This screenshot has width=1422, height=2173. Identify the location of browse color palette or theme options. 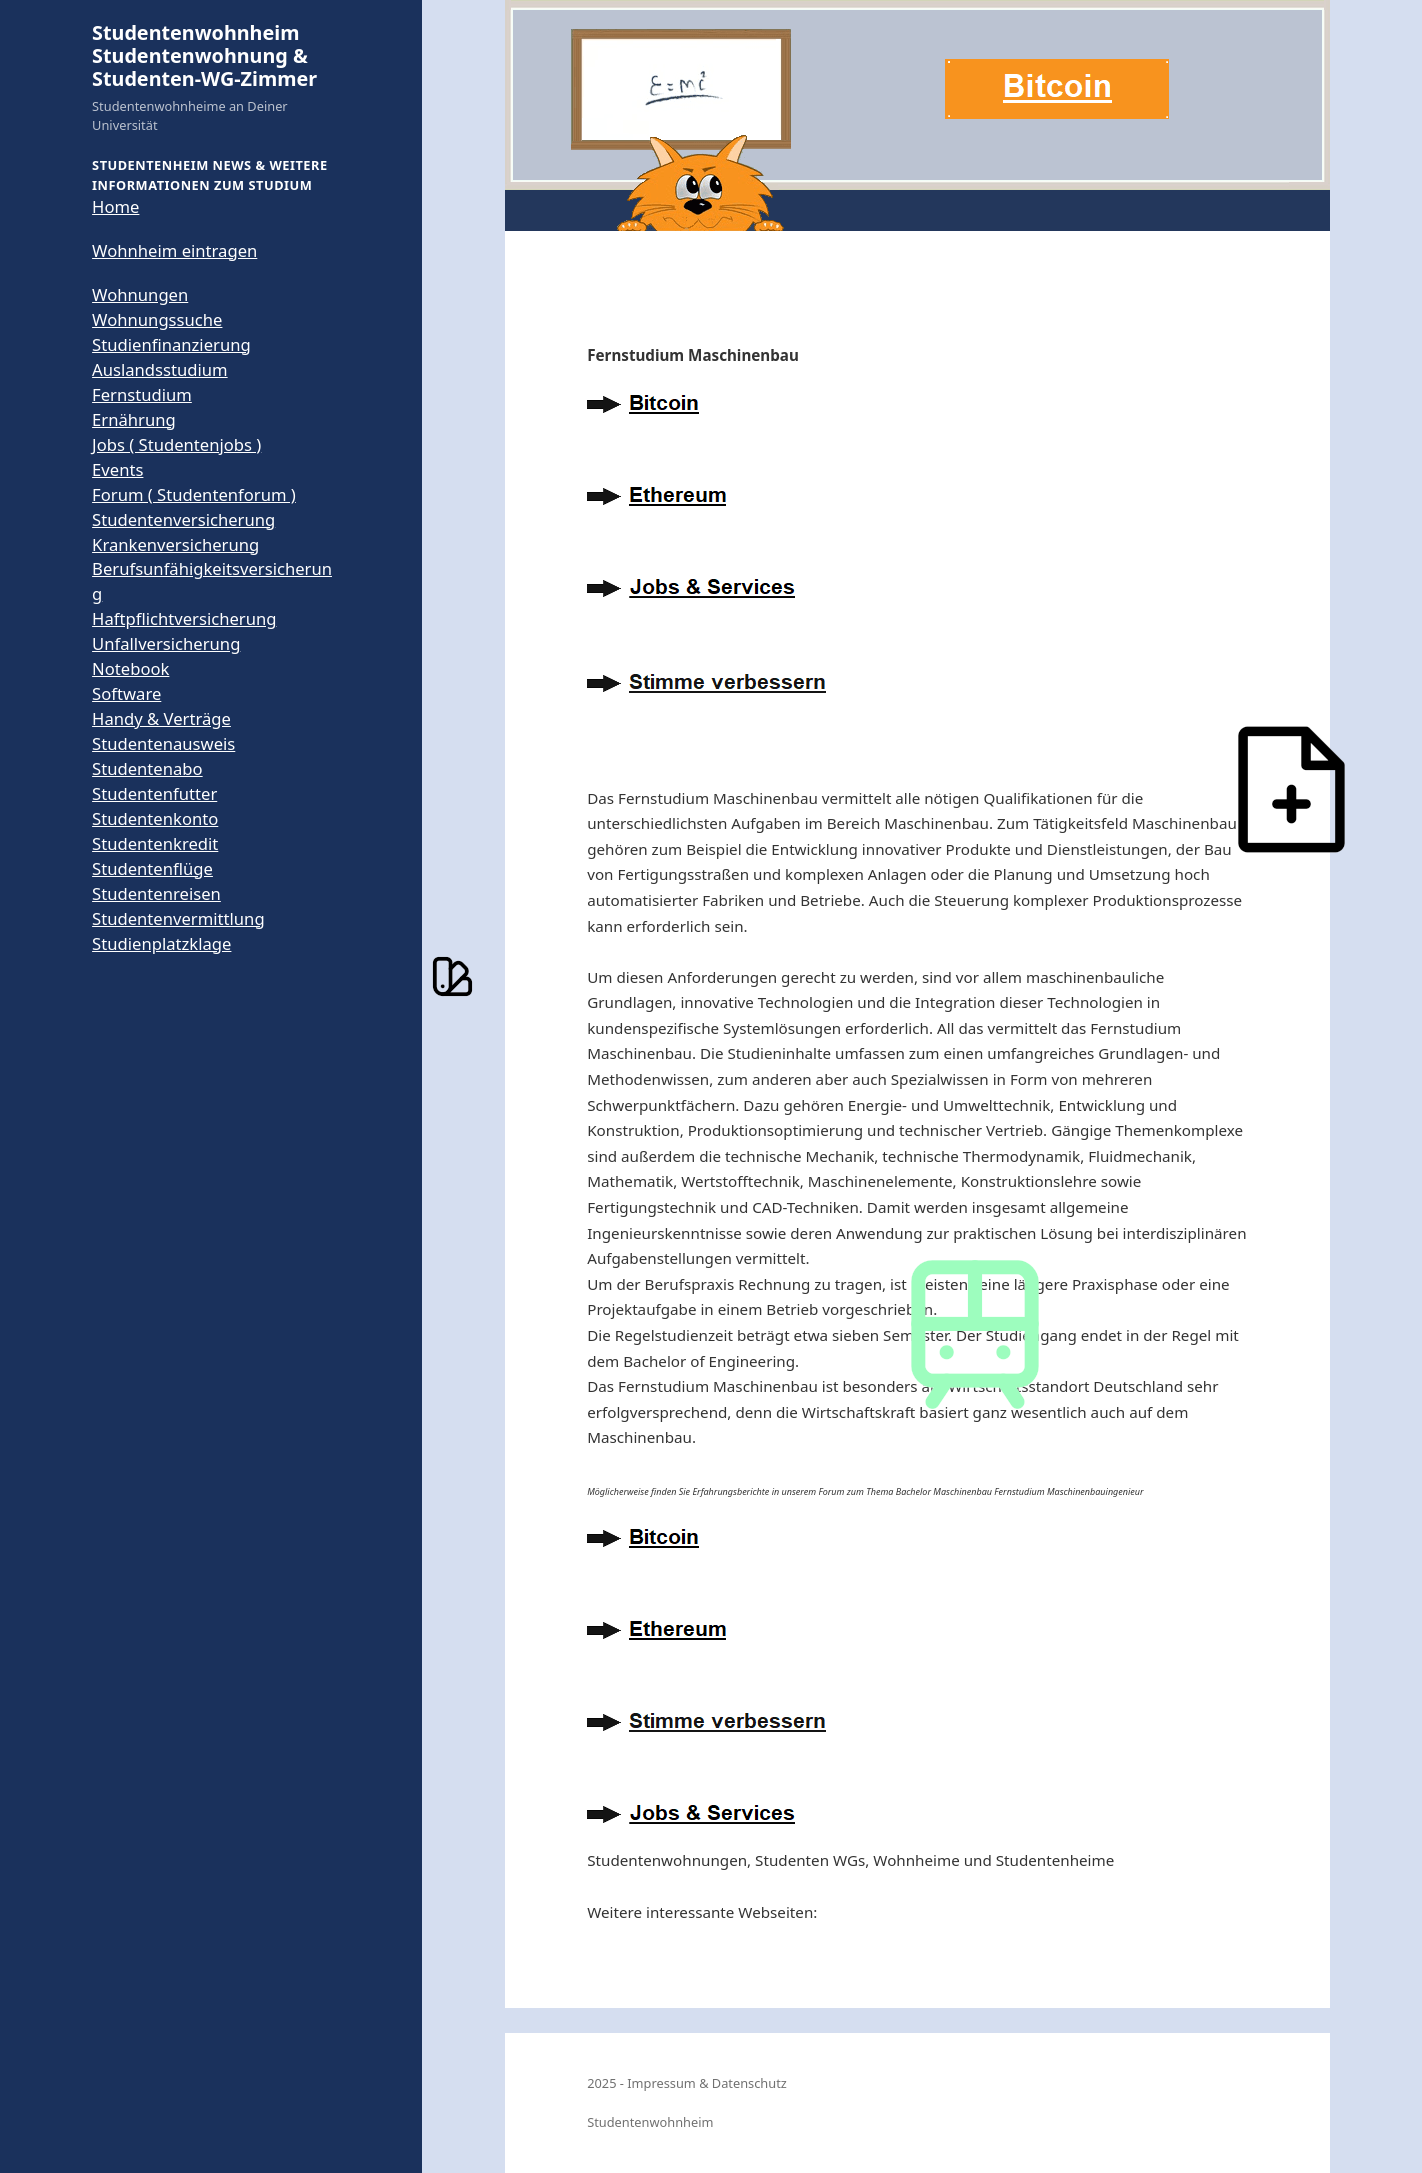
(452, 976).